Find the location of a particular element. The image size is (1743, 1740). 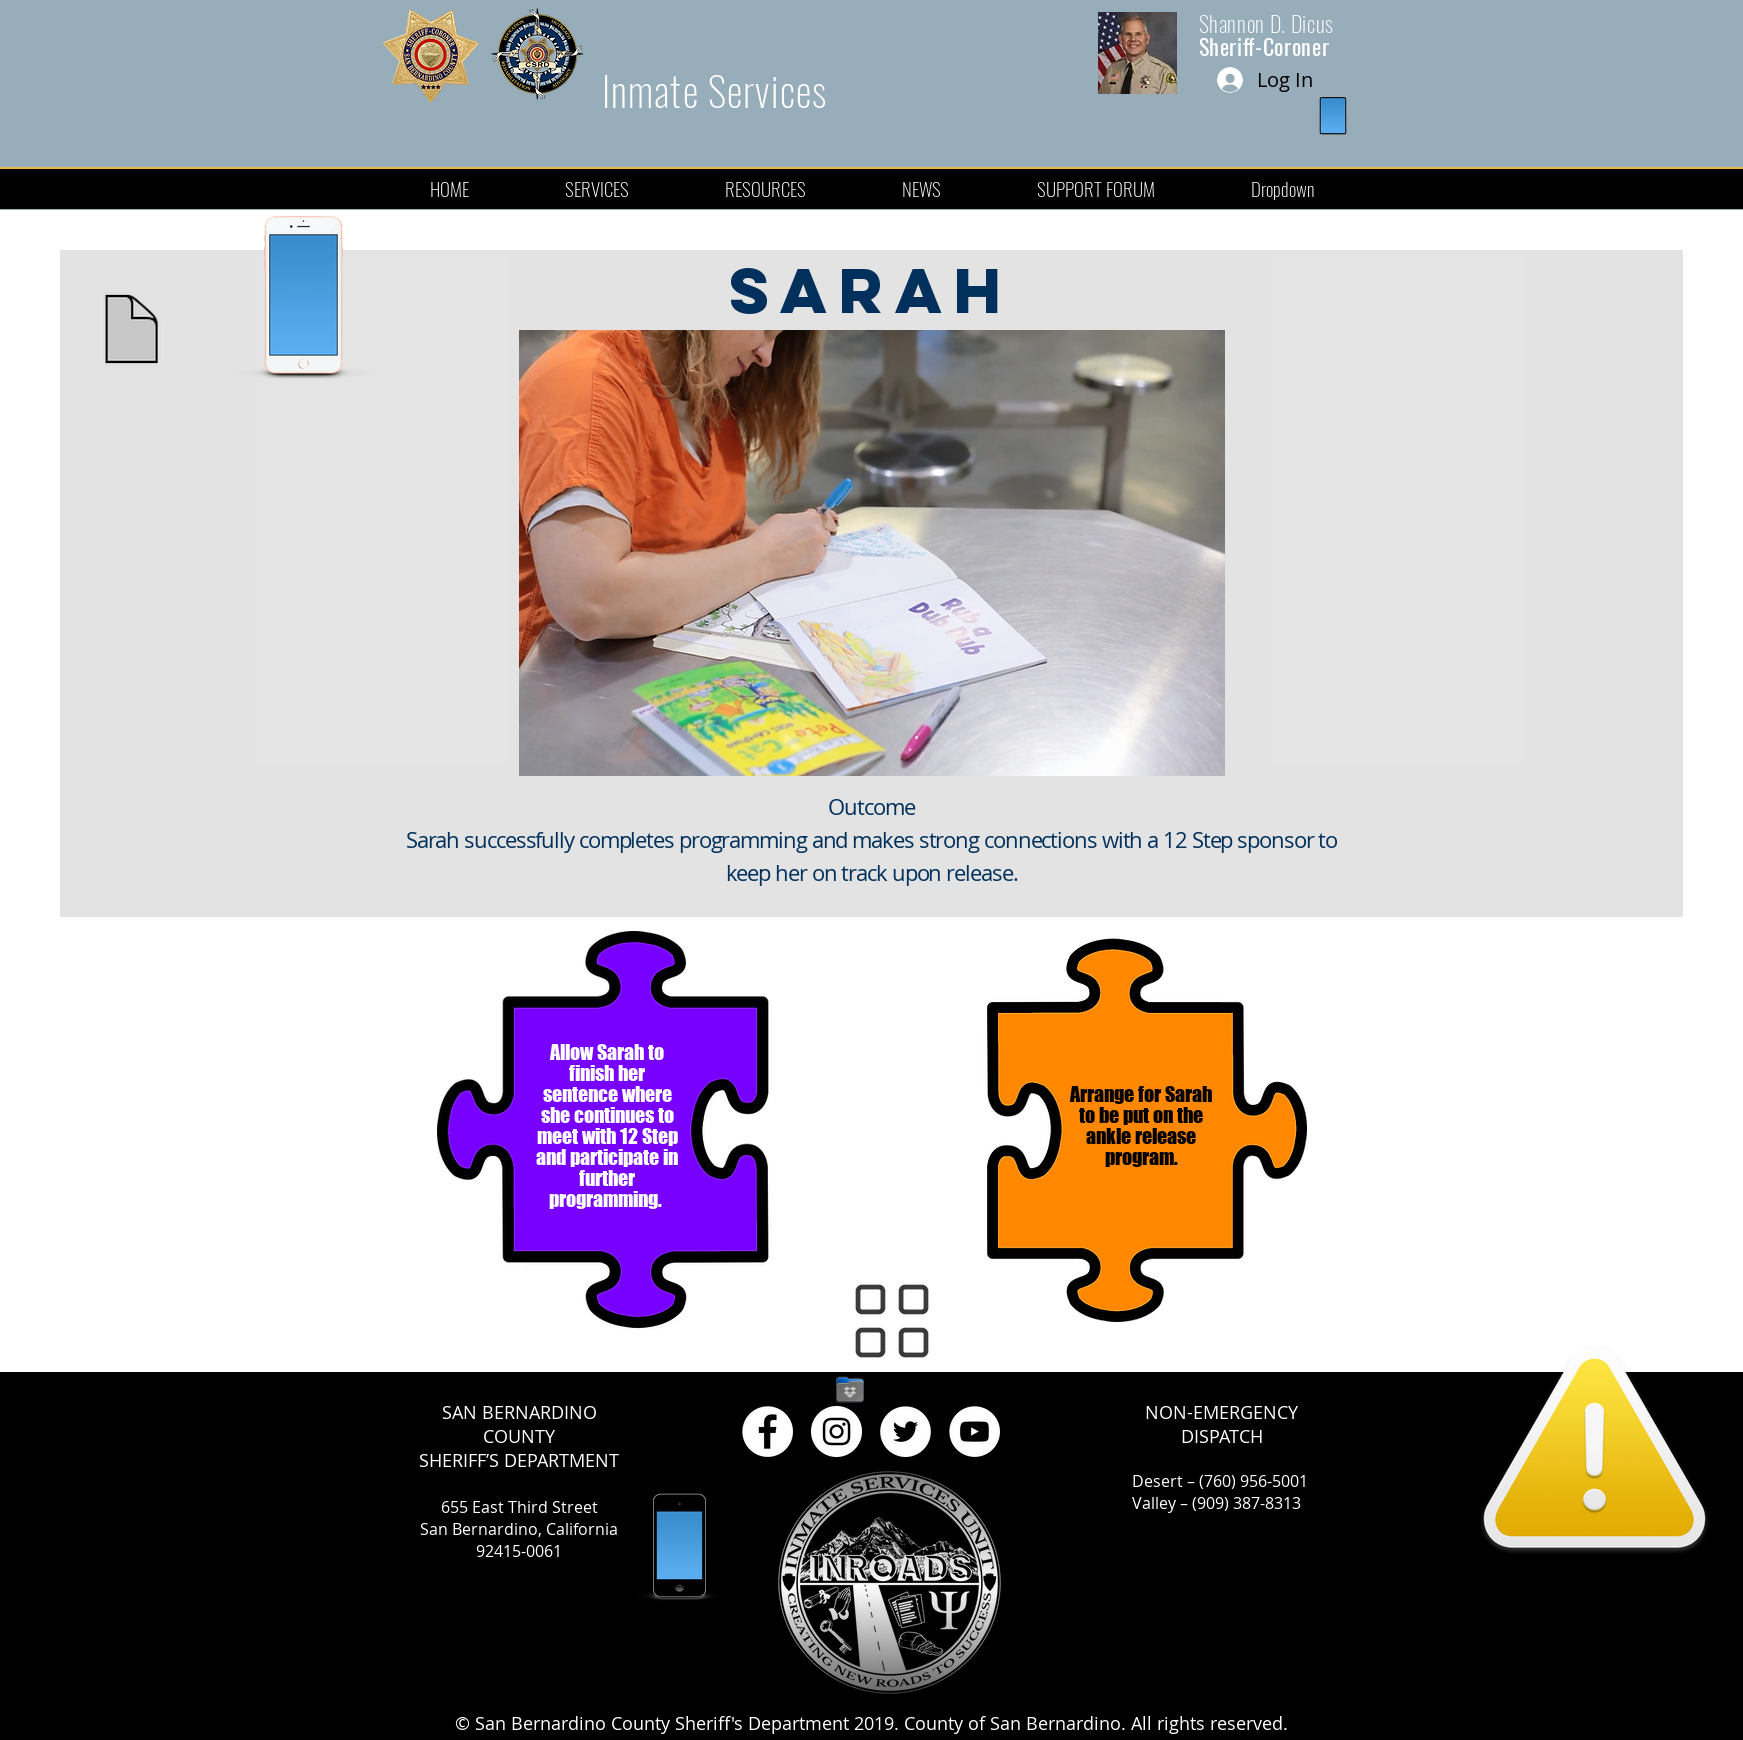

video clip with audio track in library is located at coordinates (58, 974).